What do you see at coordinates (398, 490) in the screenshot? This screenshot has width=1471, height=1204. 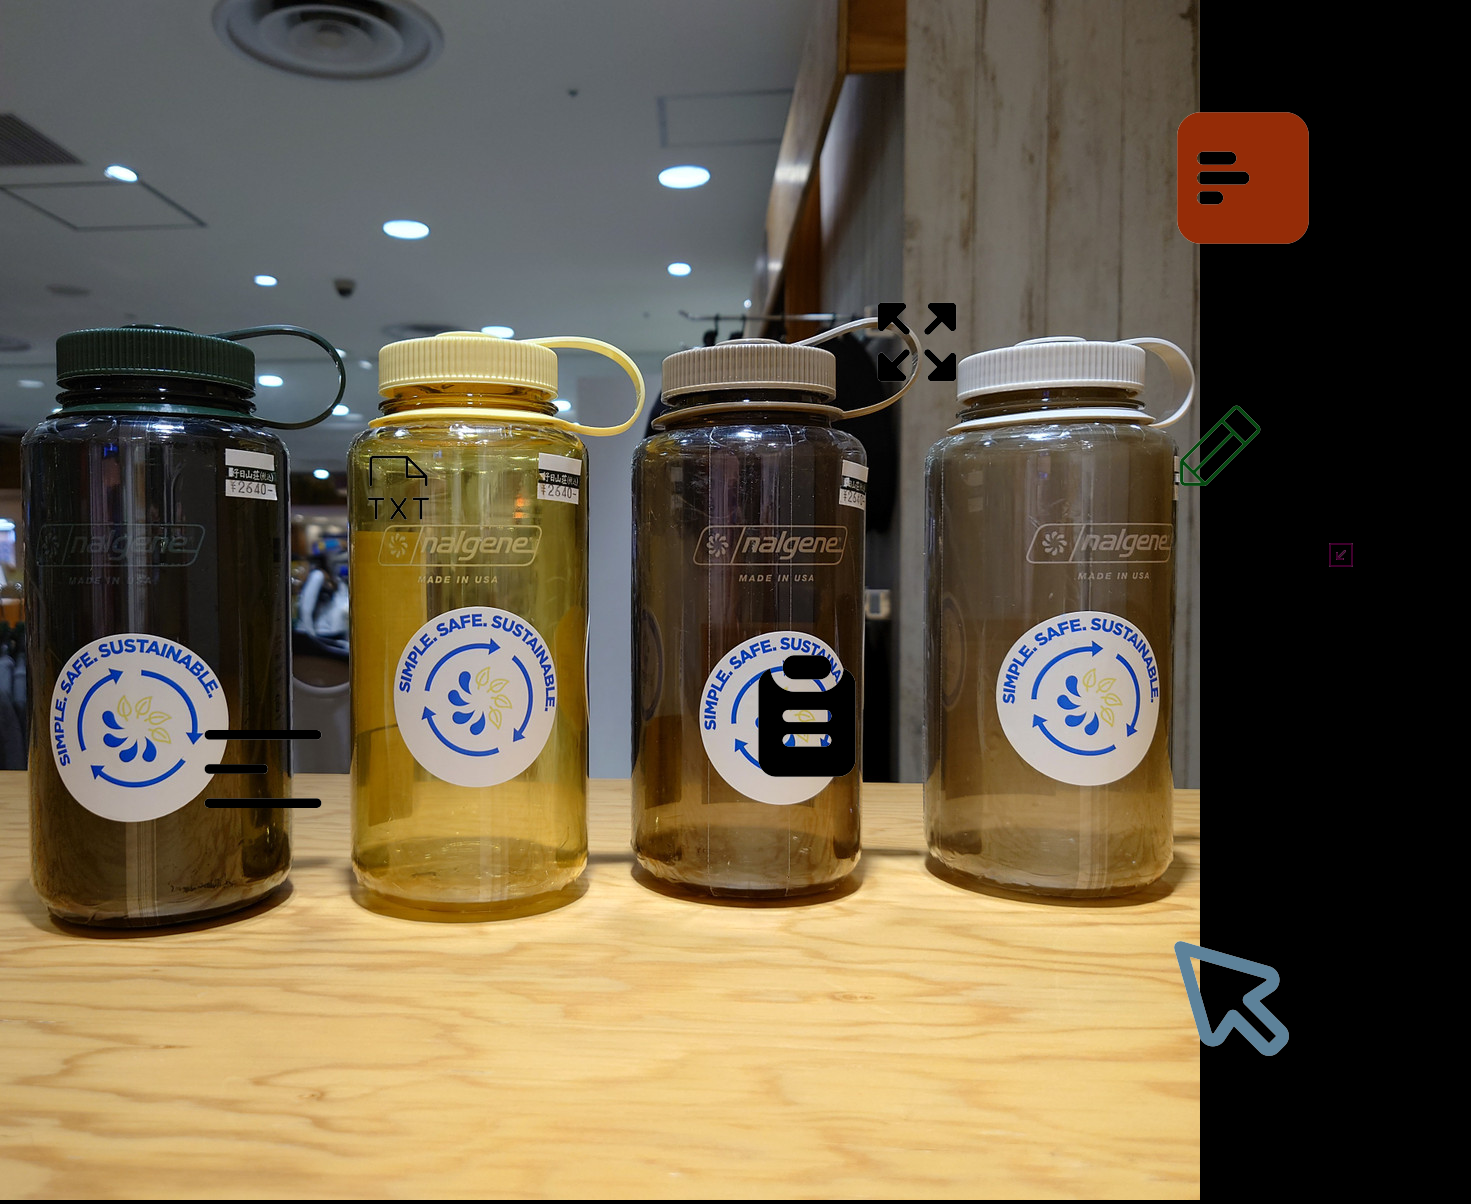 I see `open a text file` at bounding box center [398, 490].